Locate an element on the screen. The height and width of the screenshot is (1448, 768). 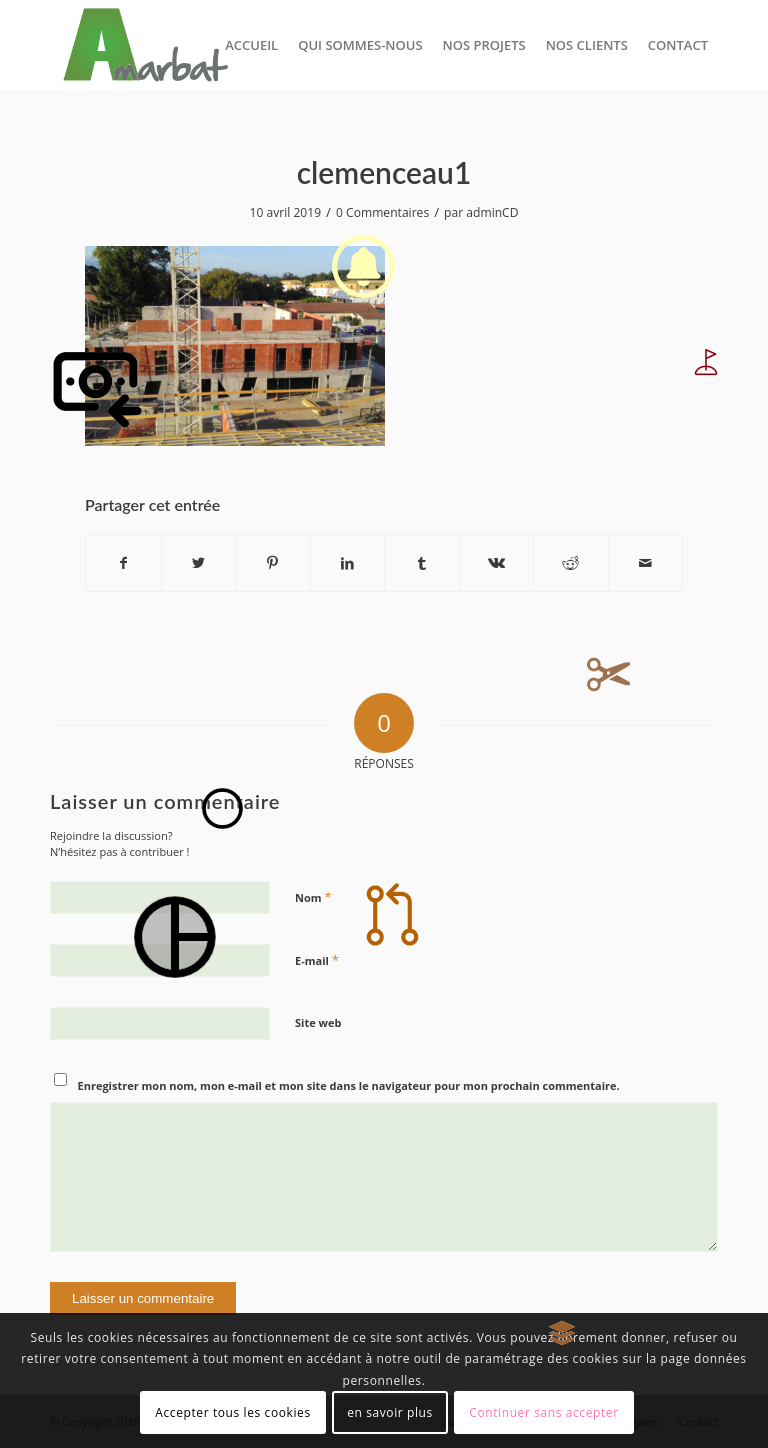
unselected option in a radio button group is located at coordinates (222, 808).